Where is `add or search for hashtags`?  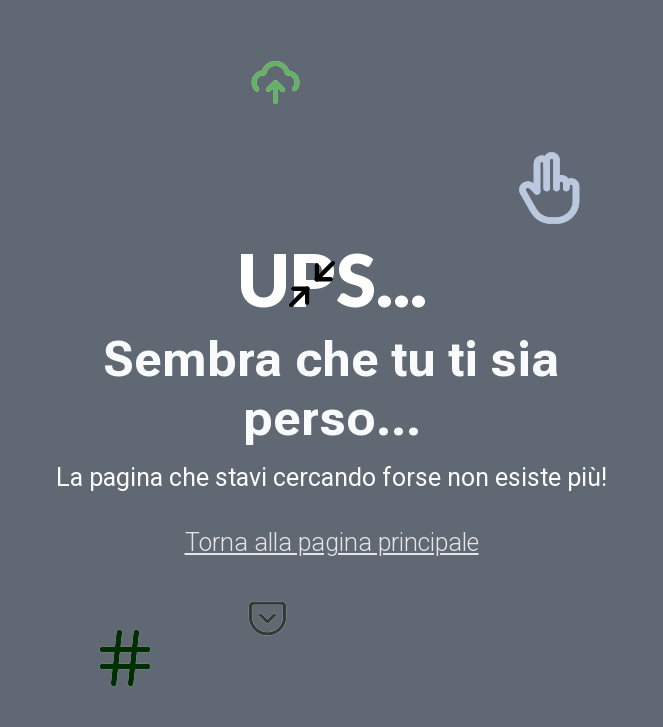 add or search for hashtags is located at coordinates (125, 658).